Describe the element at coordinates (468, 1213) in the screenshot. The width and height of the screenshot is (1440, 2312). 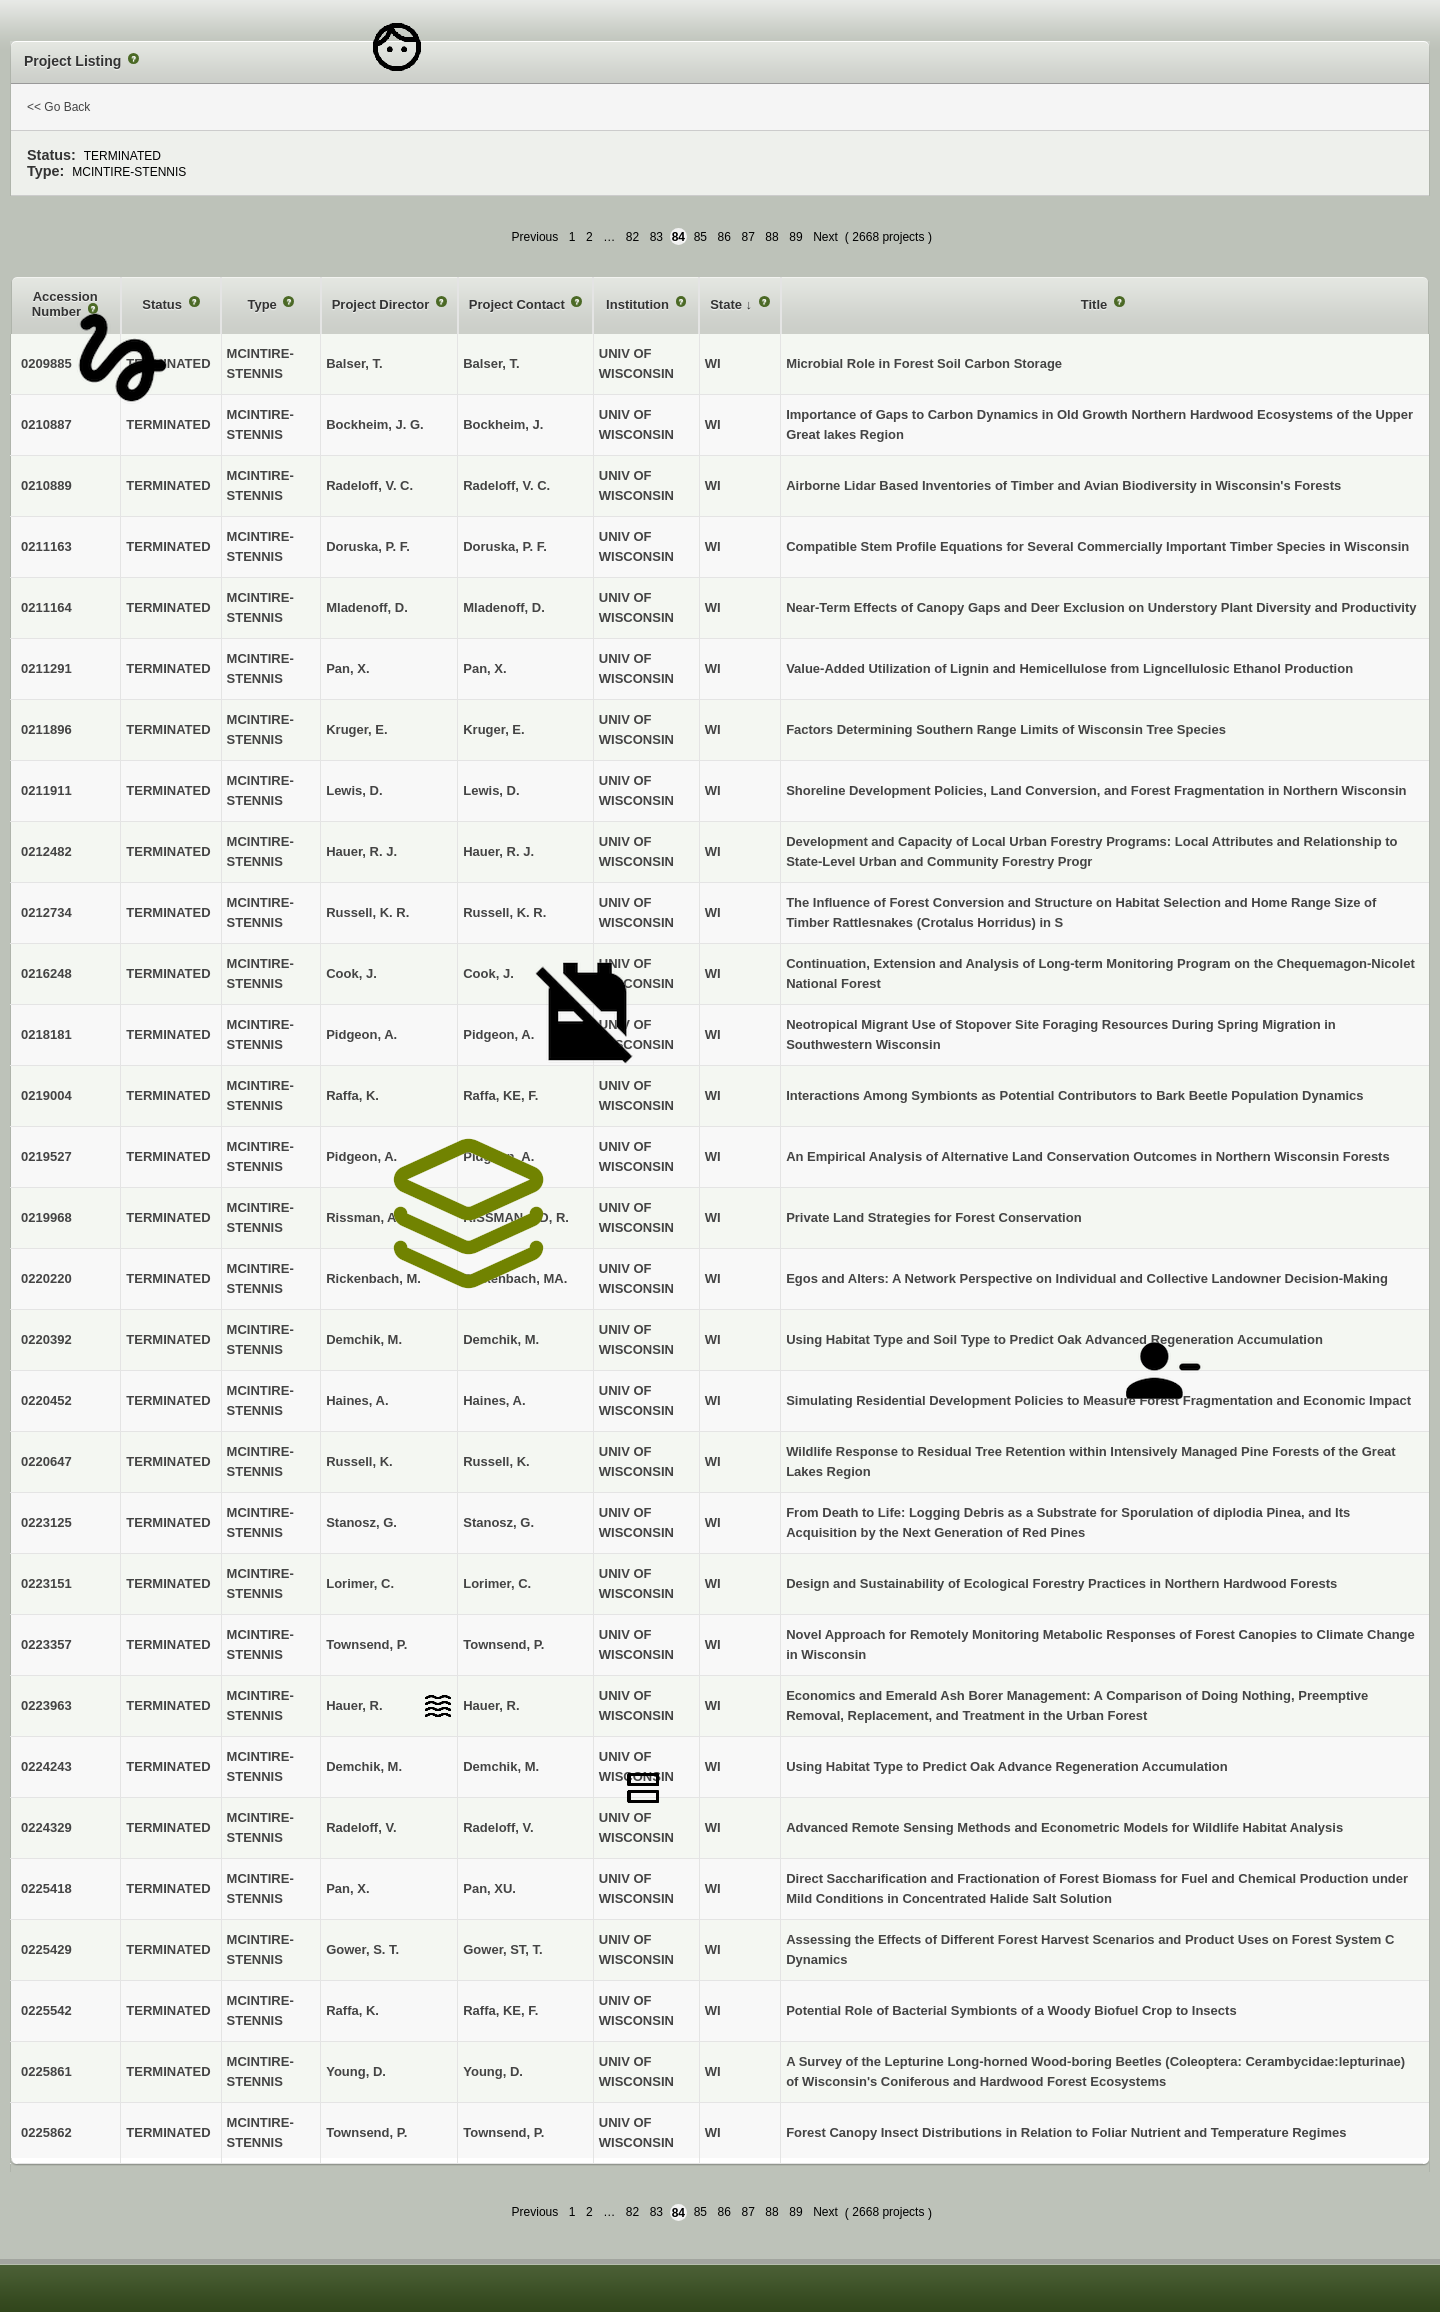
I see `toggle layer visibility in an editor` at that location.